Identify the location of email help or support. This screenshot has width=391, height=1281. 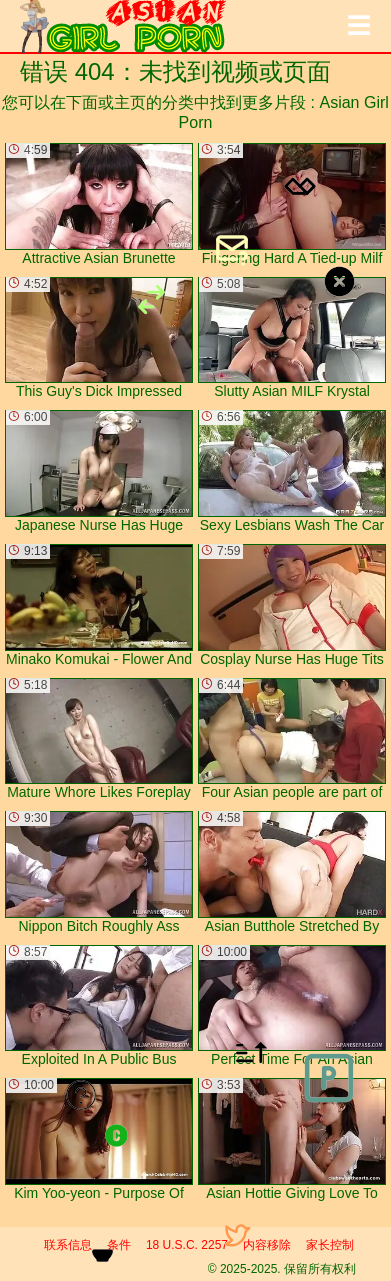
(232, 248).